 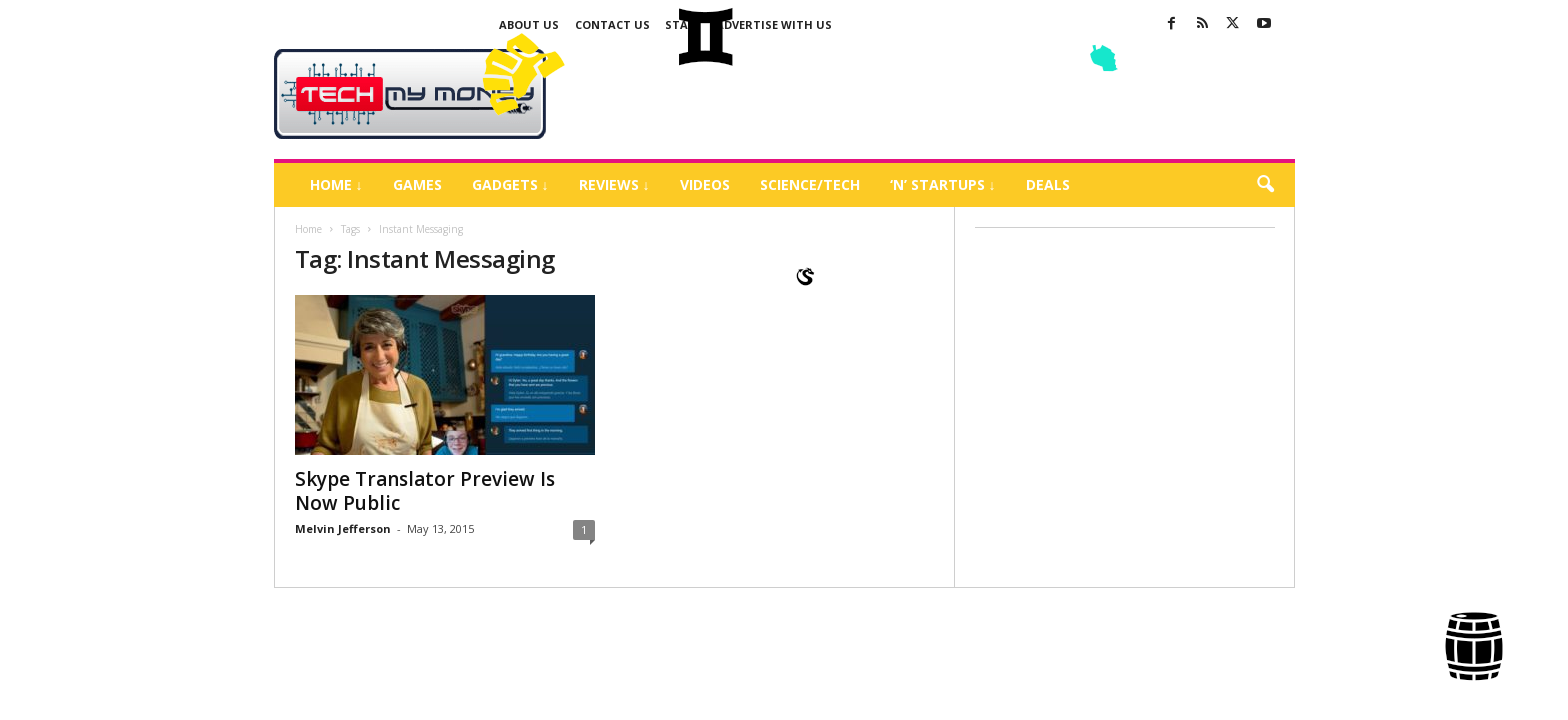 I want to click on gemini zodiac sign indicator, so click(x=706, y=37).